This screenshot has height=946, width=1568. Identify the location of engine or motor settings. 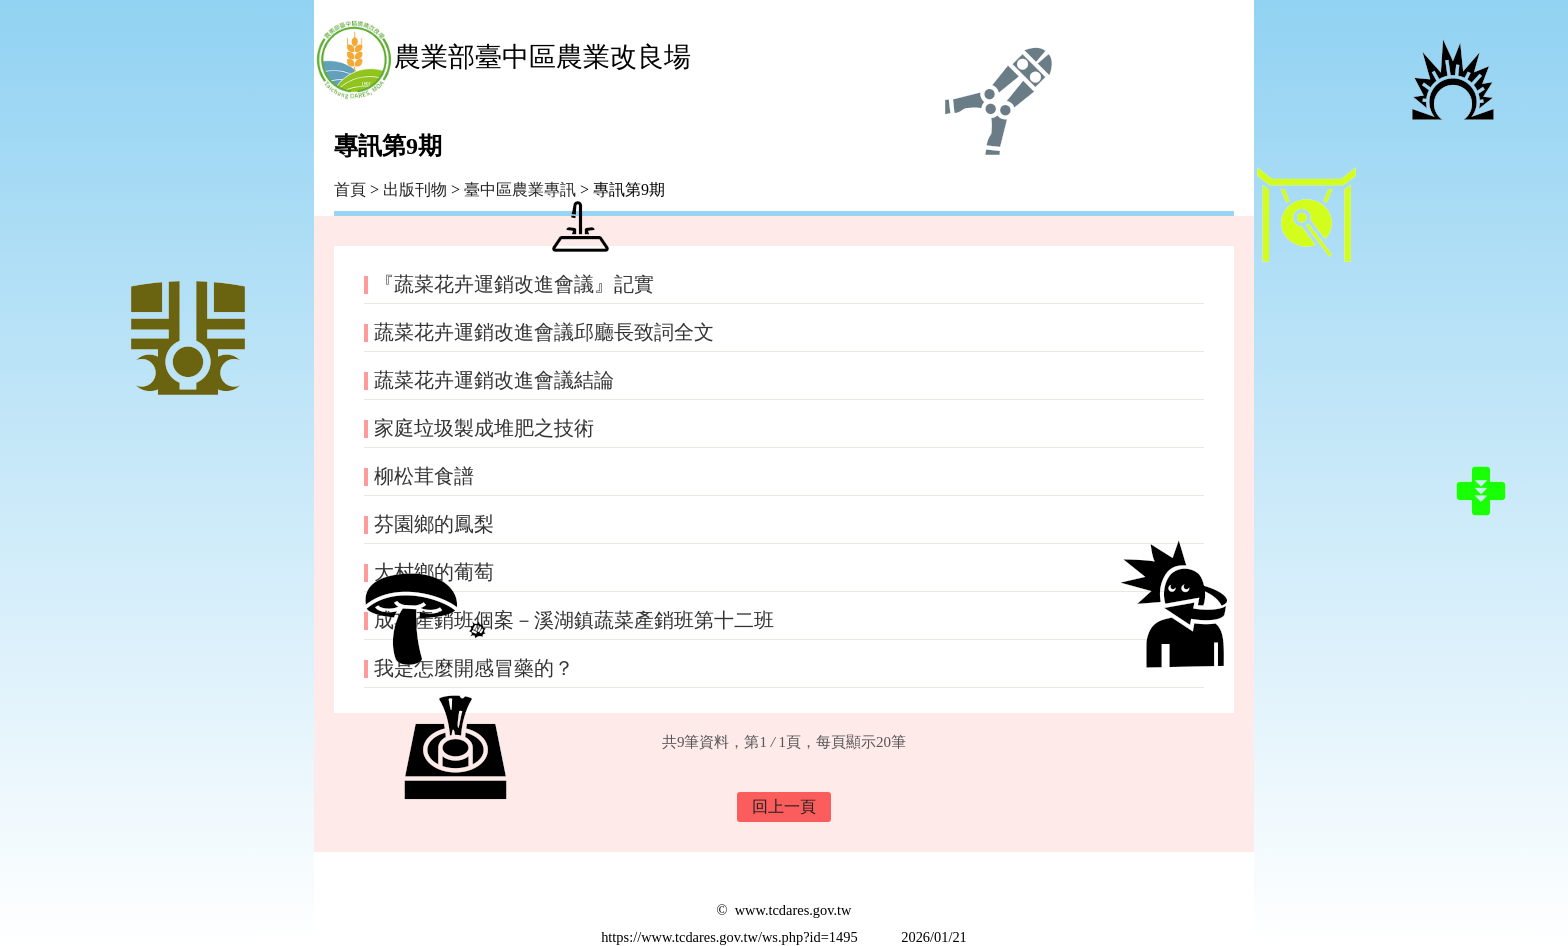
(188, 338).